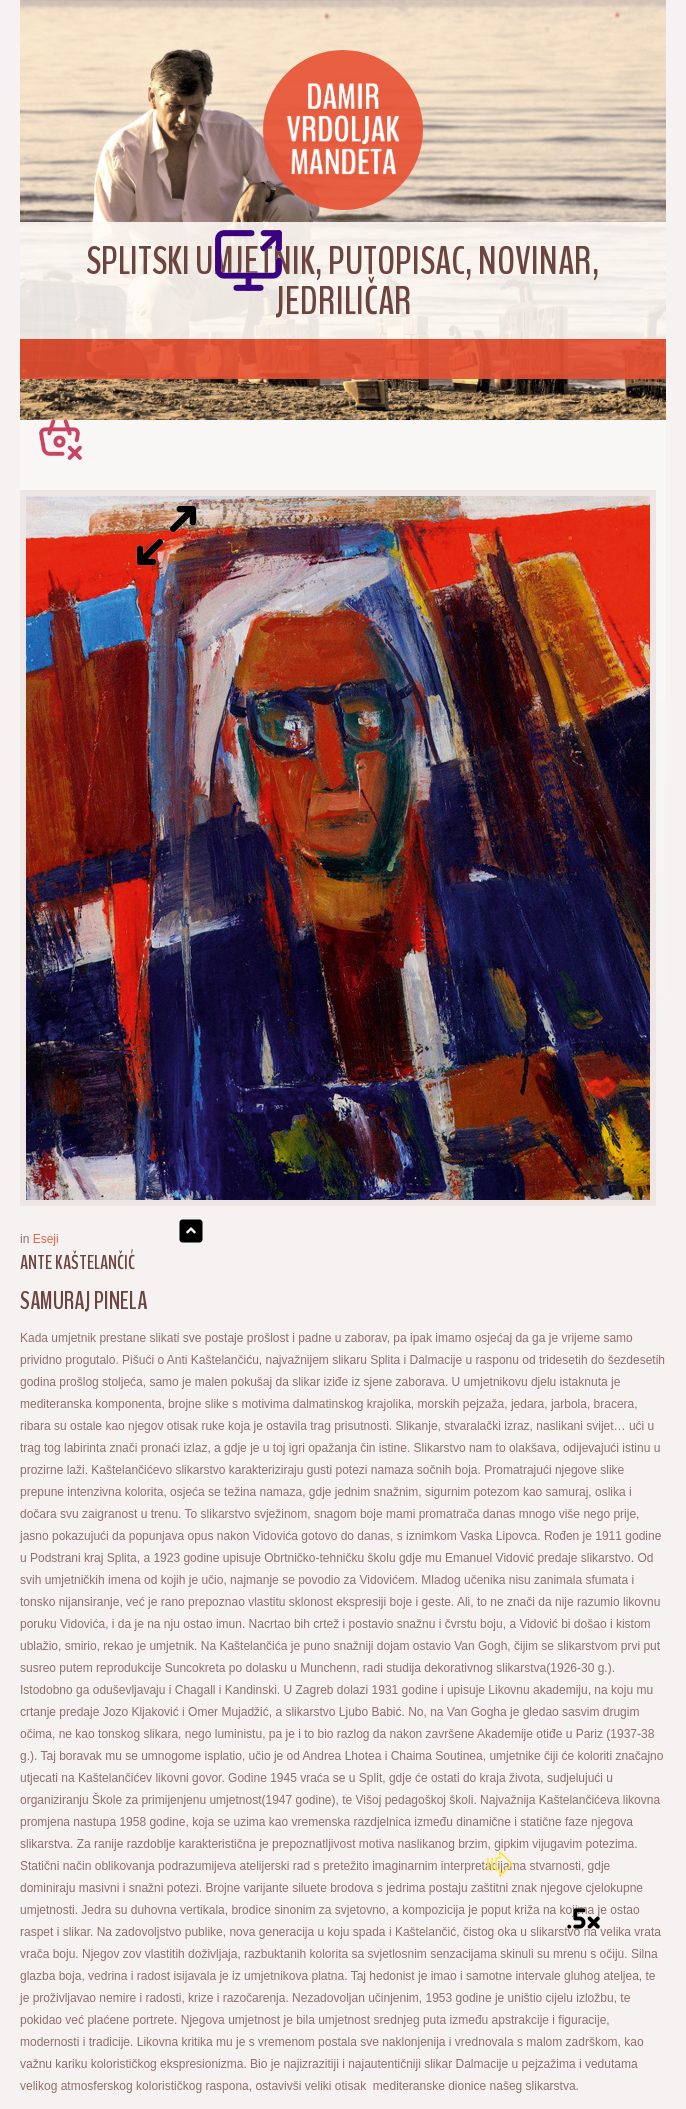 This screenshot has height=2109, width=686. Describe the element at coordinates (191, 1231) in the screenshot. I see `collapse an expanded section` at that location.